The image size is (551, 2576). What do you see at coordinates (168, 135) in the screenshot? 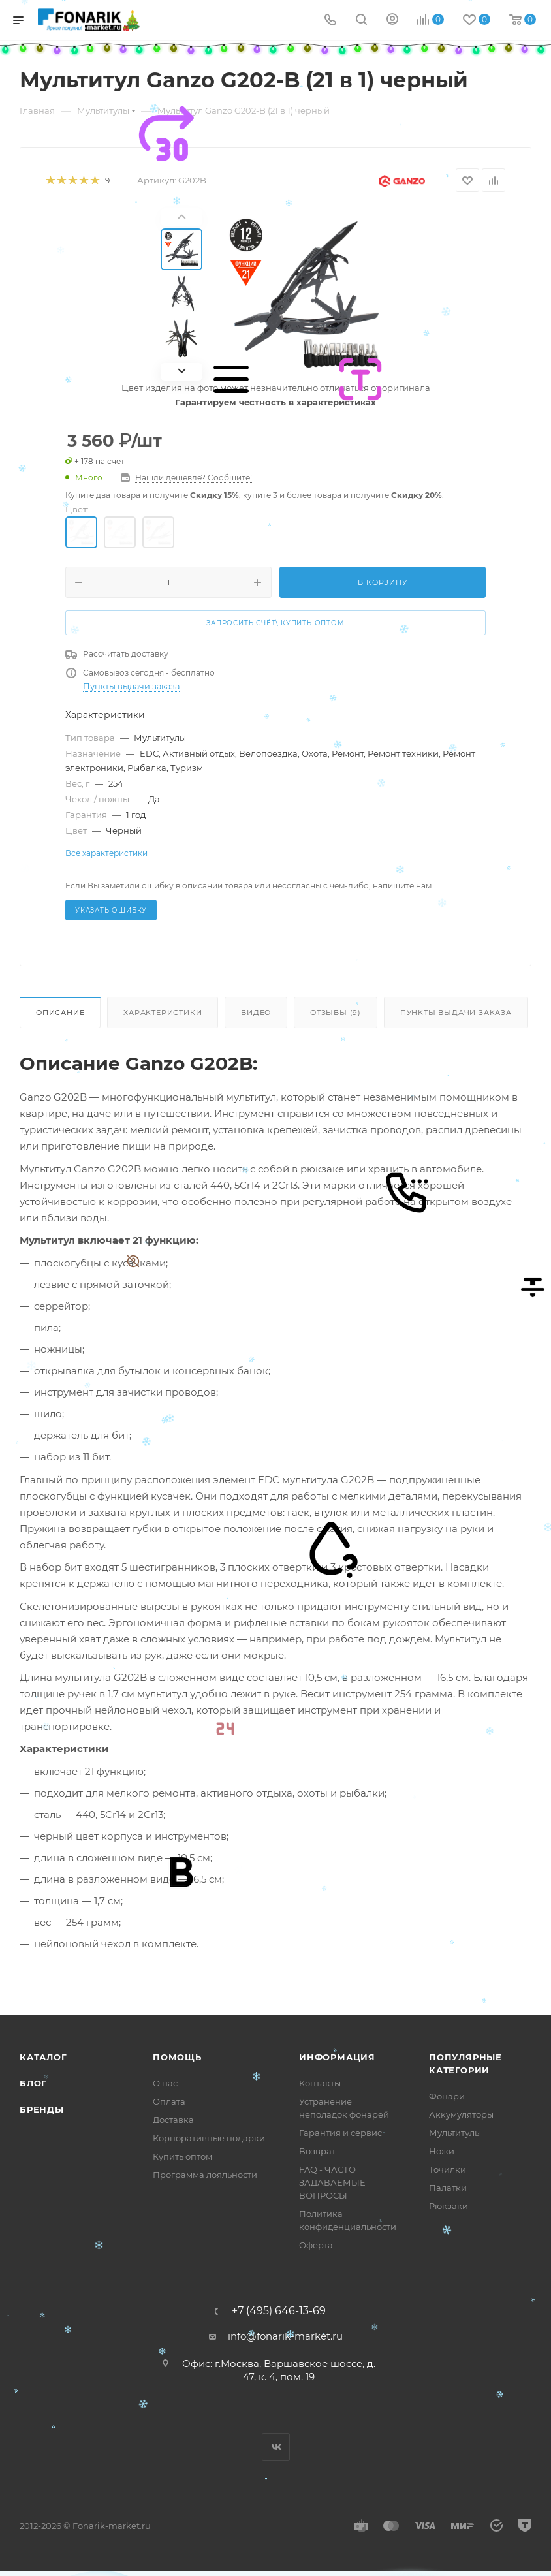
I see `skip forward 30 seconds` at bounding box center [168, 135].